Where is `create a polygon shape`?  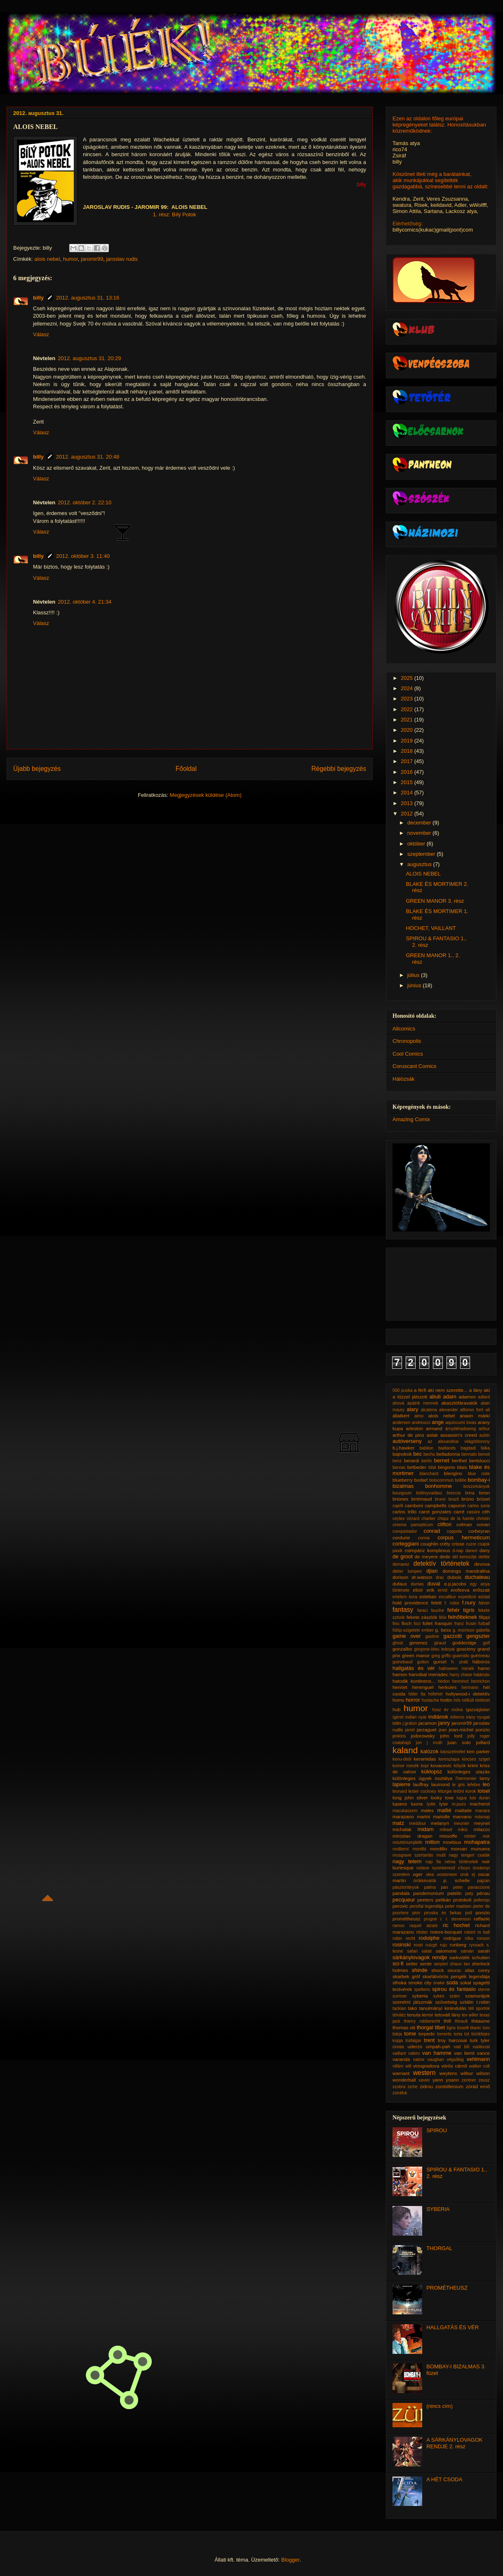 create a polygon shape is located at coordinates (120, 2377).